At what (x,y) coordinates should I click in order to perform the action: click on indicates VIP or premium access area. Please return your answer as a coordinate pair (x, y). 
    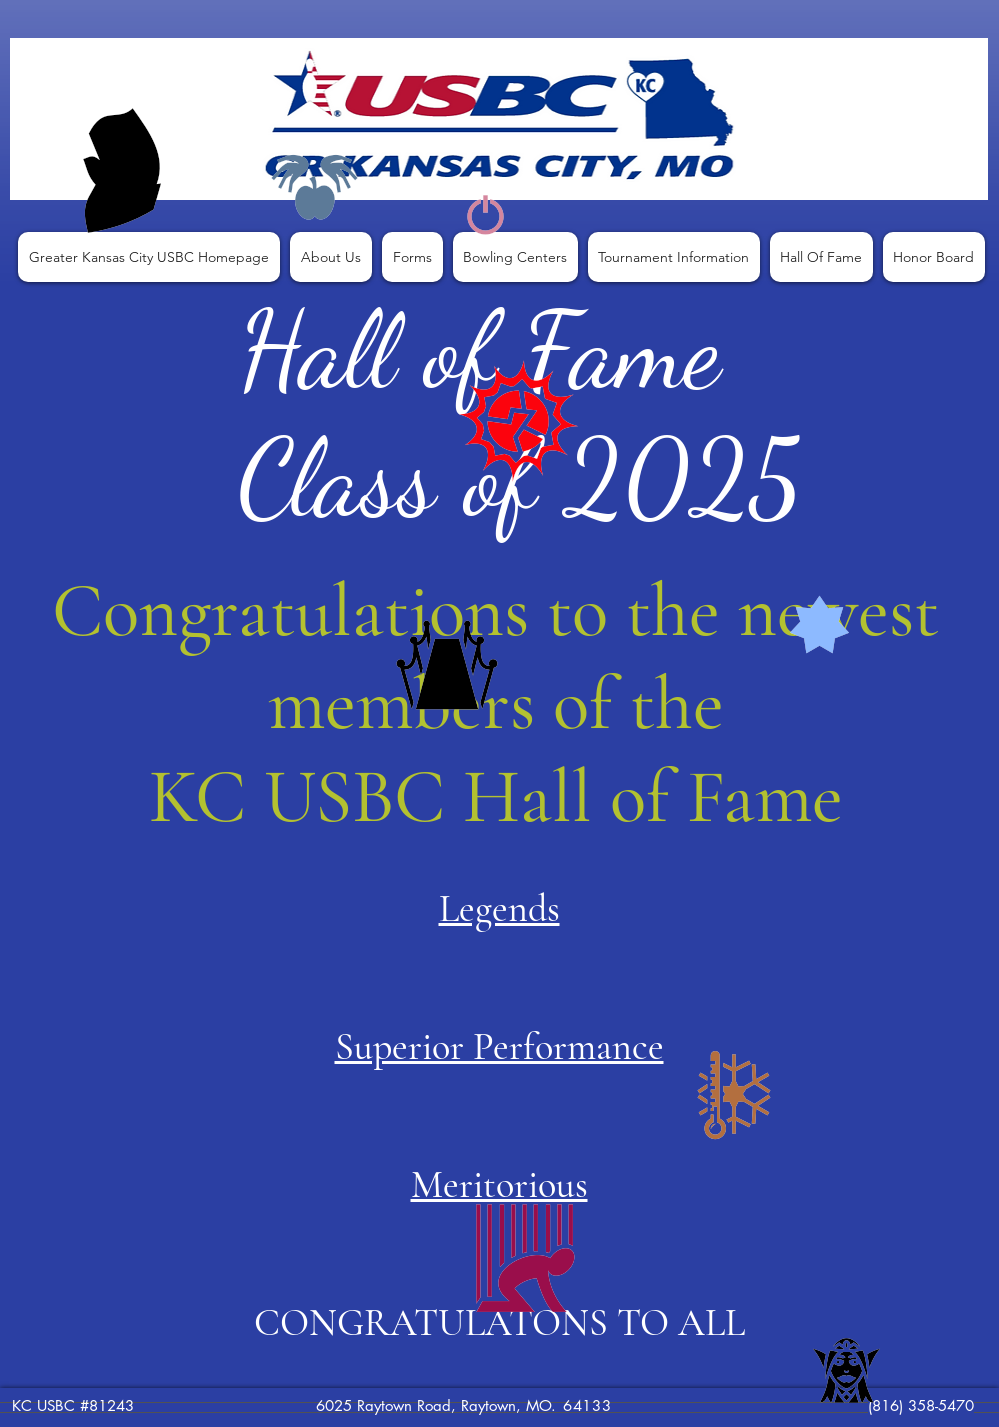
    Looking at the image, I should click on (447, 664).